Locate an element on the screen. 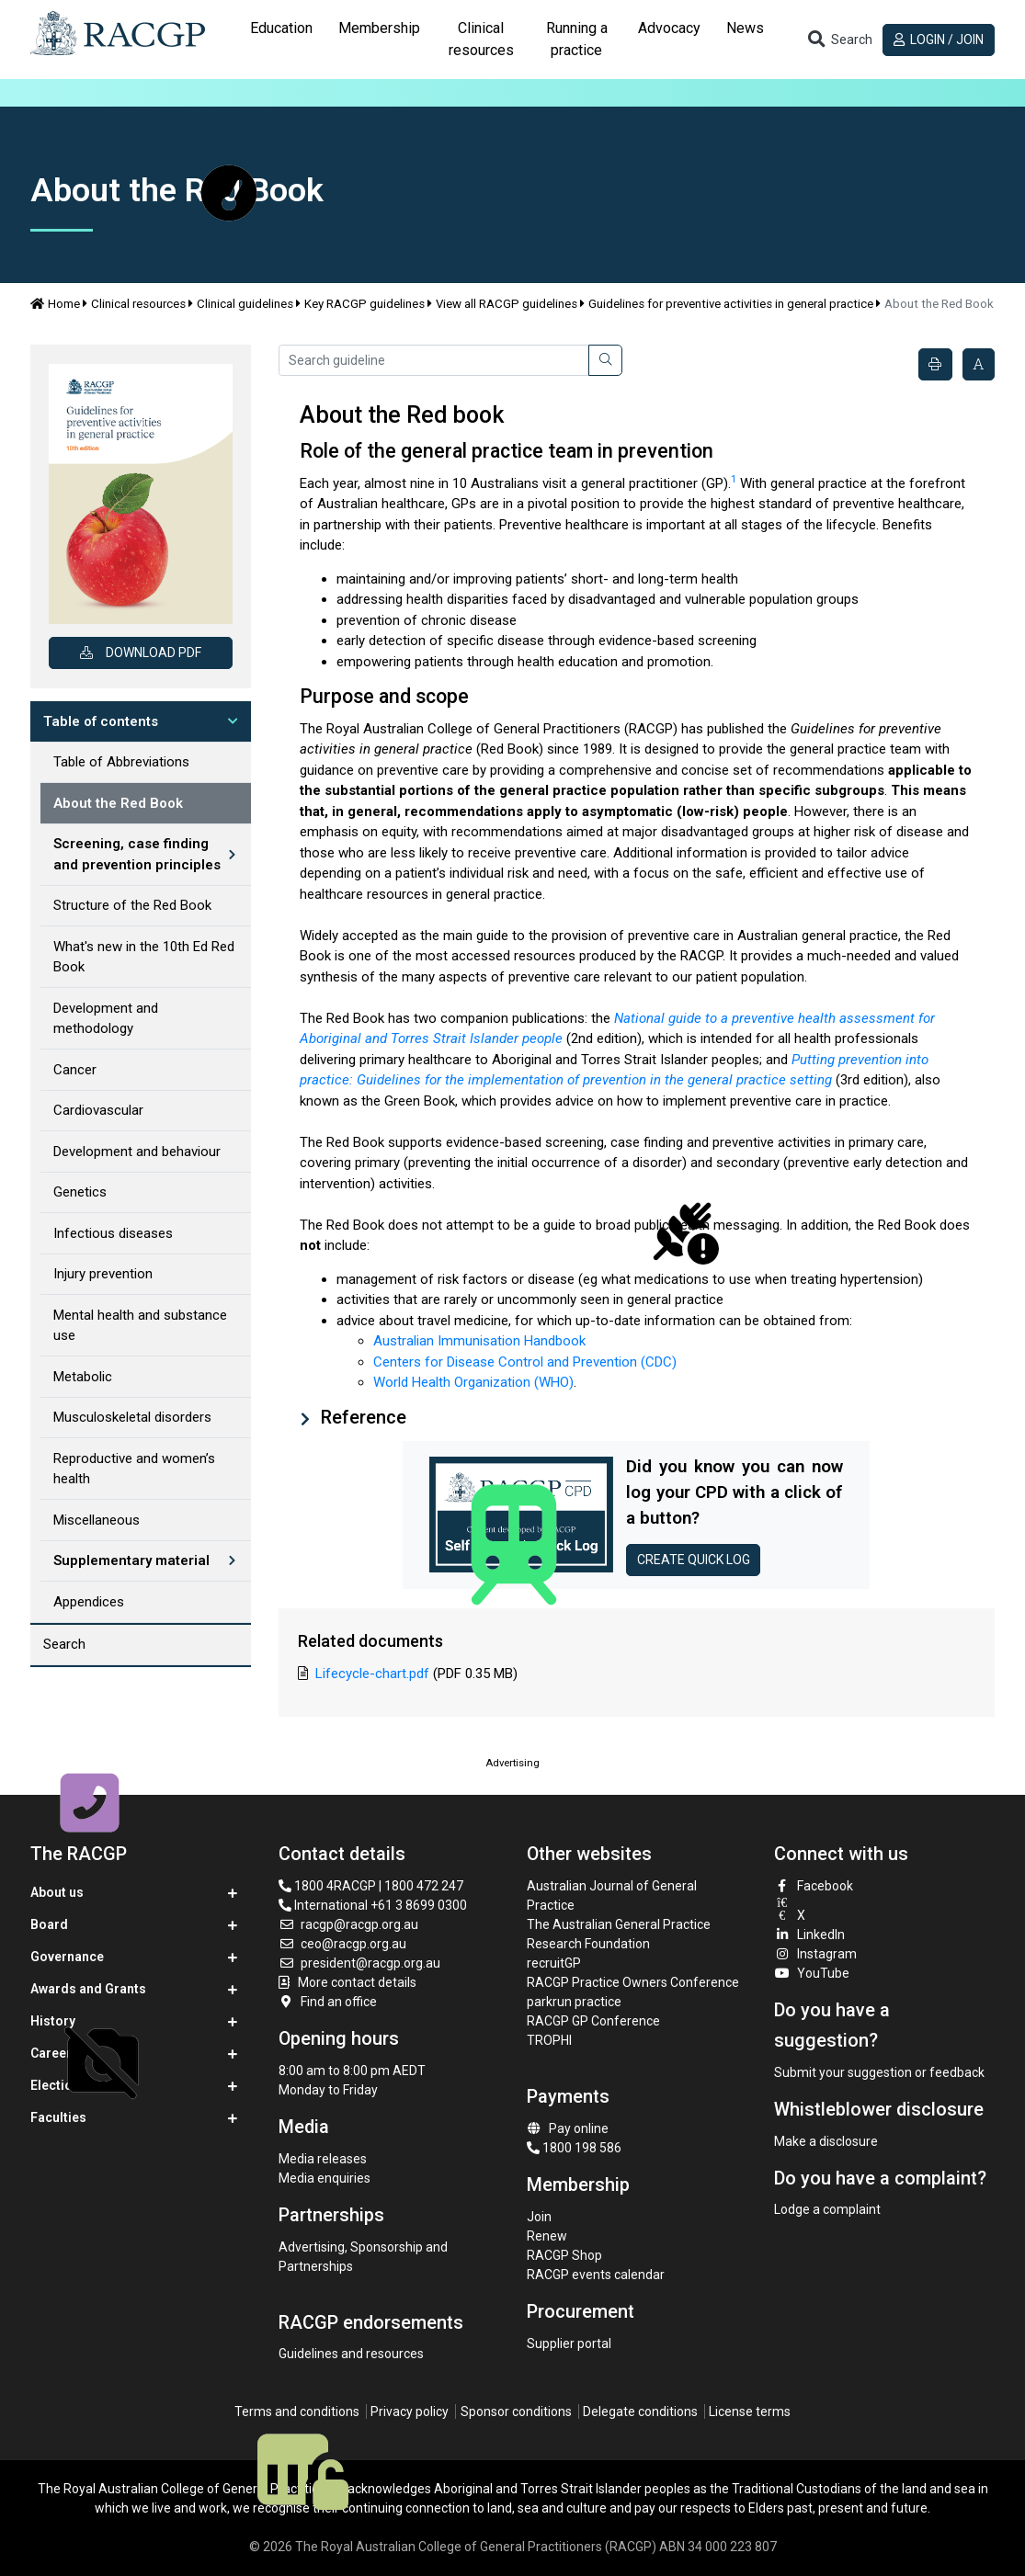 The height and width of the screenshot is (2576, 1025). indicates a crop or grain alert is located at coordinates (684, 1230).